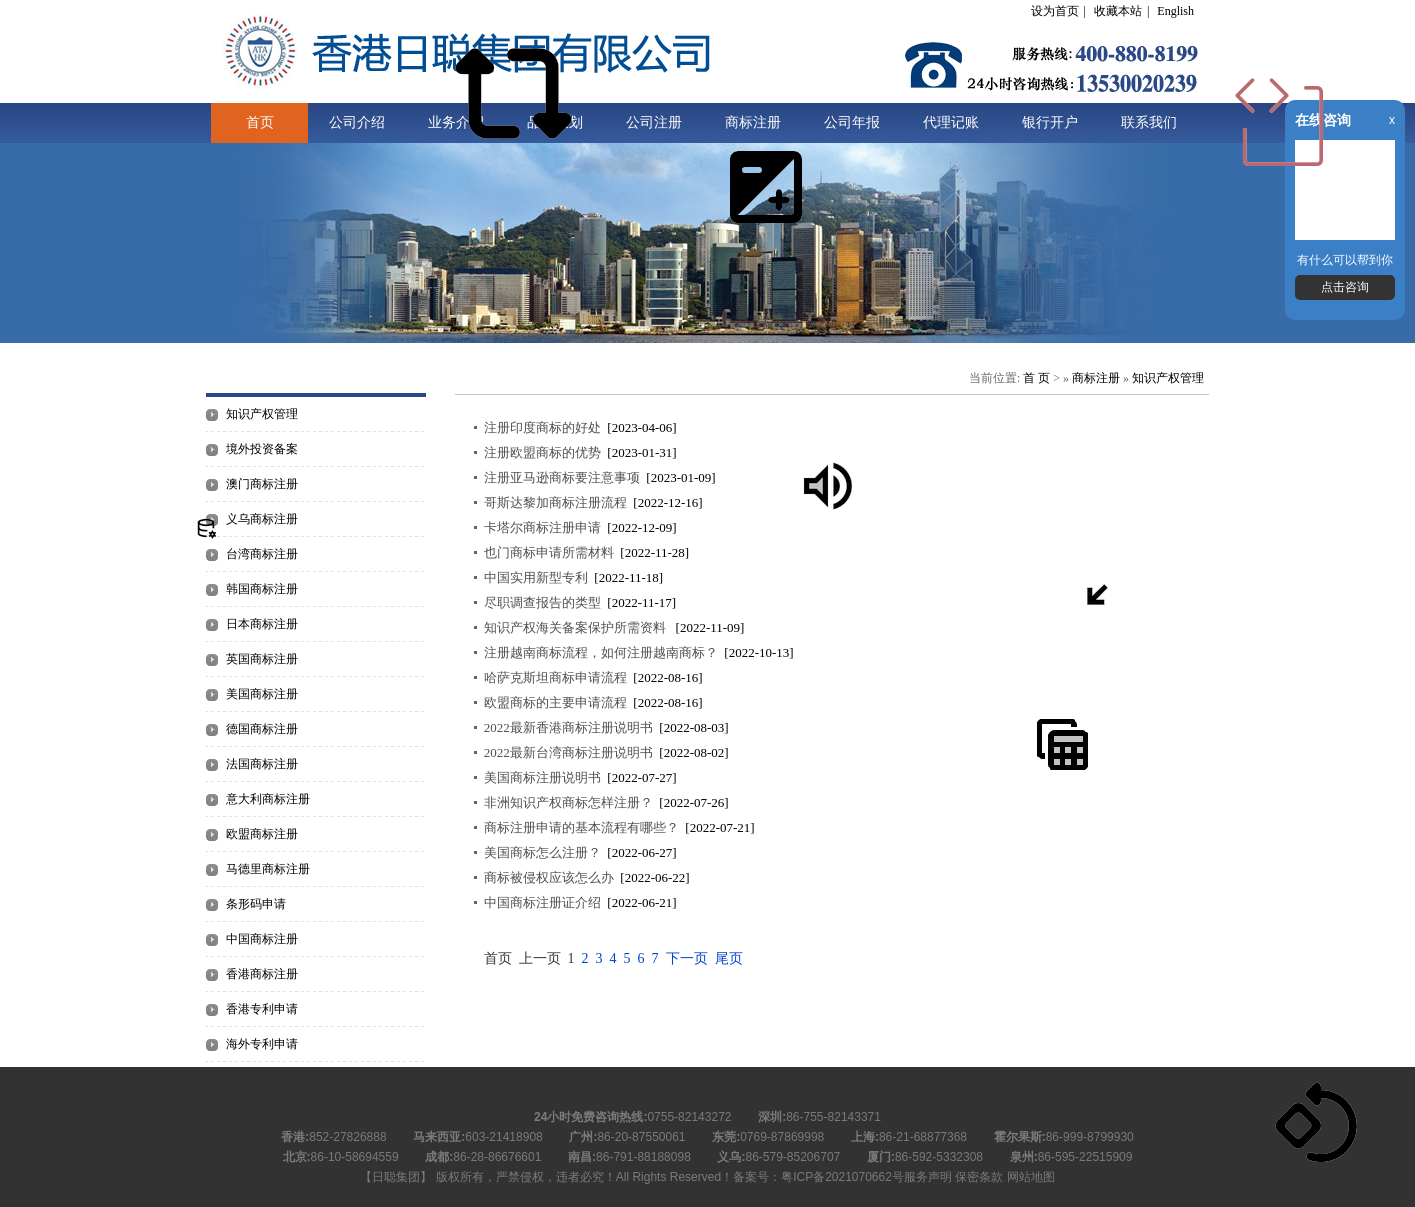  I want to click on increase or adjust audio volume, so click(828, 486).